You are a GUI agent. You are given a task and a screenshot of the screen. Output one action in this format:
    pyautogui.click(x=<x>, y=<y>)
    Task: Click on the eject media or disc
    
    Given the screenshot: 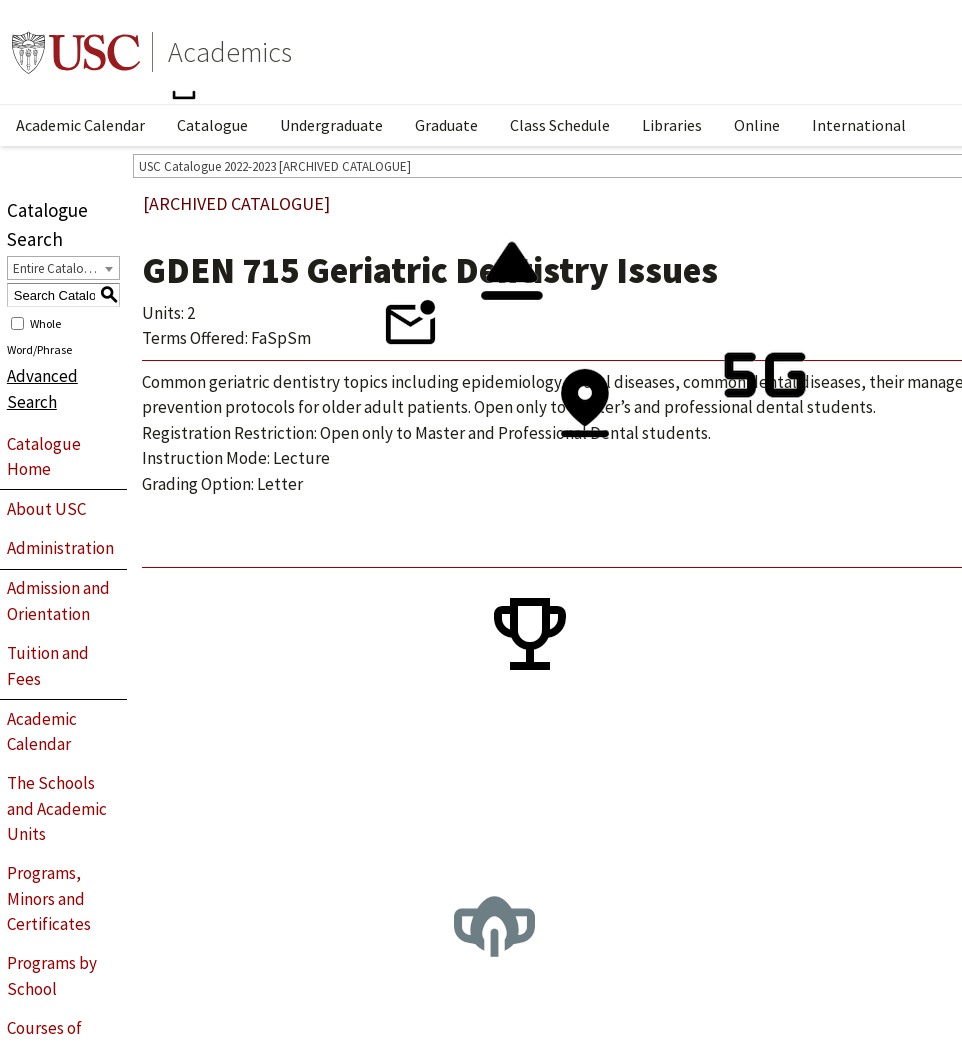 What is the action you would take?
    pyautogui.click(x=512, y=269)
    